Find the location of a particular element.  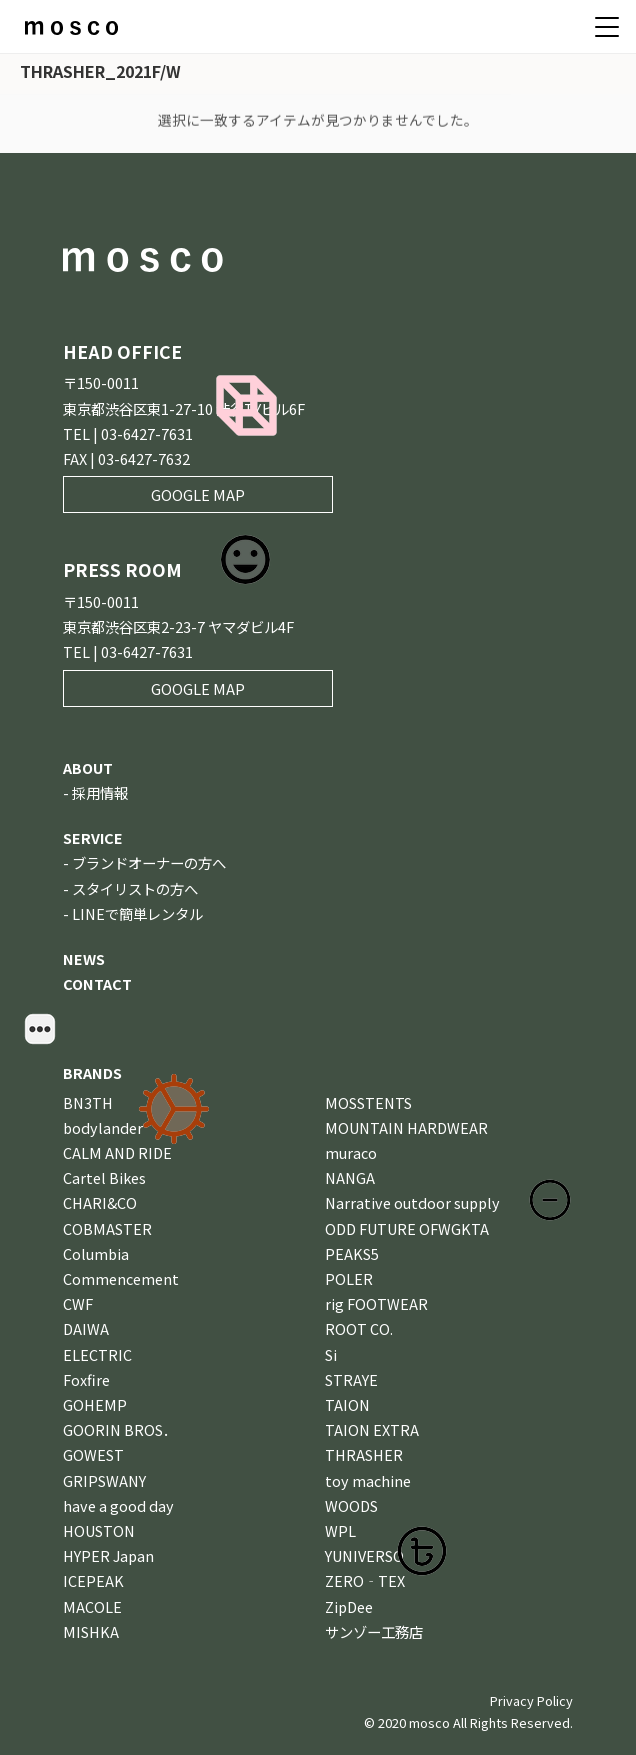

view other applications or categories is located at coordinates (40, 1029).